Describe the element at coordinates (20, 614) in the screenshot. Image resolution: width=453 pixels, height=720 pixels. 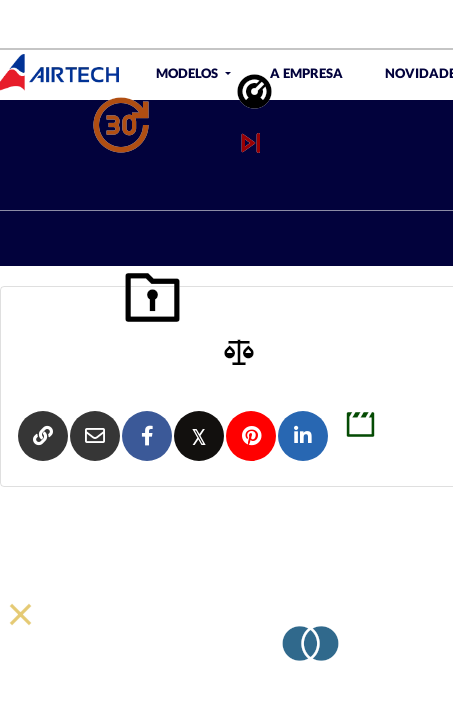
I see `close the current window or dialog` at that location.